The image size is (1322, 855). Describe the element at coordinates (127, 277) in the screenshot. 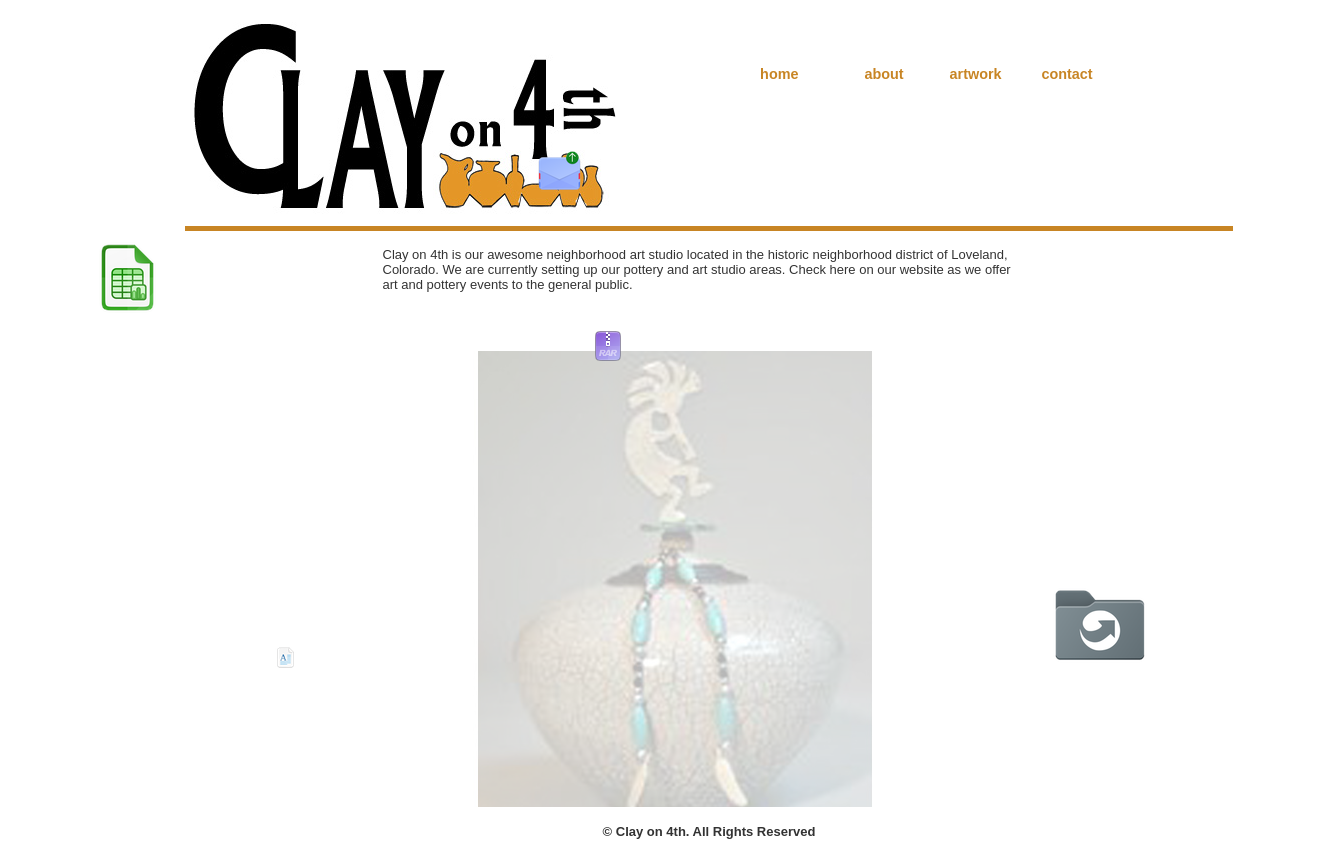

I see `open an opendocument spreadsheet file` at that location.